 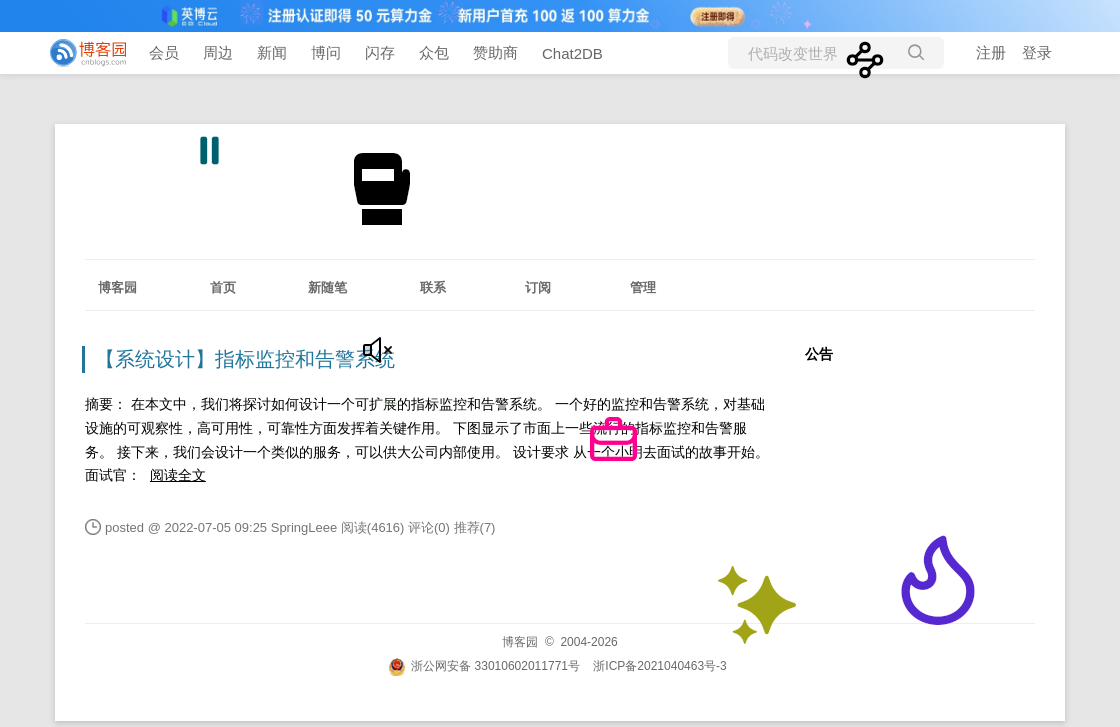 What do you see at coordinates (209, 150) in the screenshot?
I see `pause media playback` at bounding box center [209, 150].